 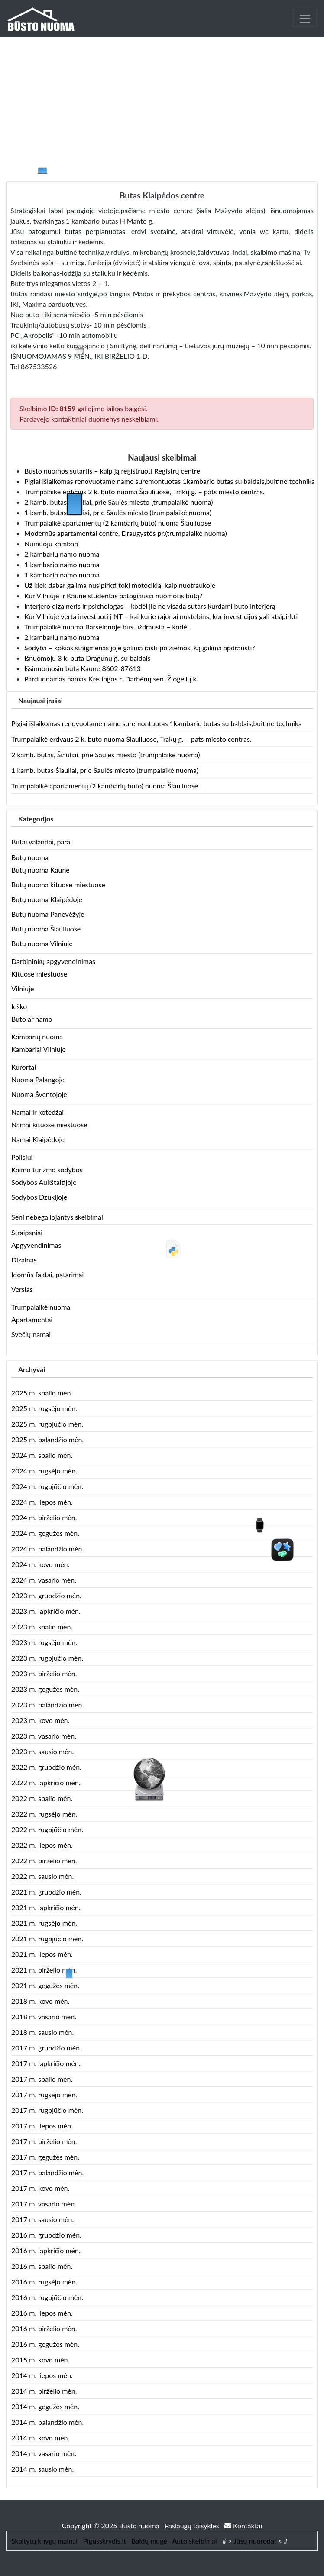 I want to click on access network boot volume, so click(x=148, y=1780).